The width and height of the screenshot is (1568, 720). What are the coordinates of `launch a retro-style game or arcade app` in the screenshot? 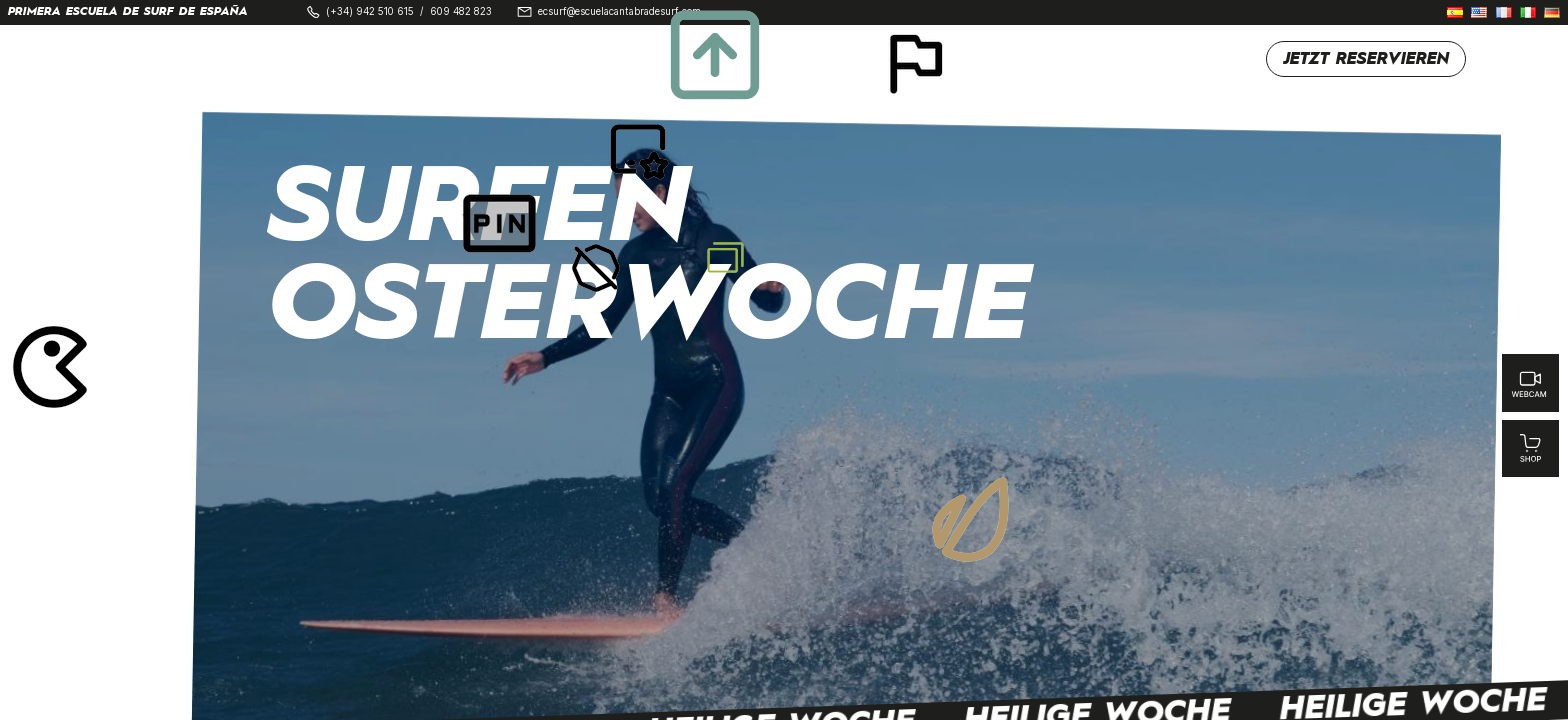 It's located at (54, 367).